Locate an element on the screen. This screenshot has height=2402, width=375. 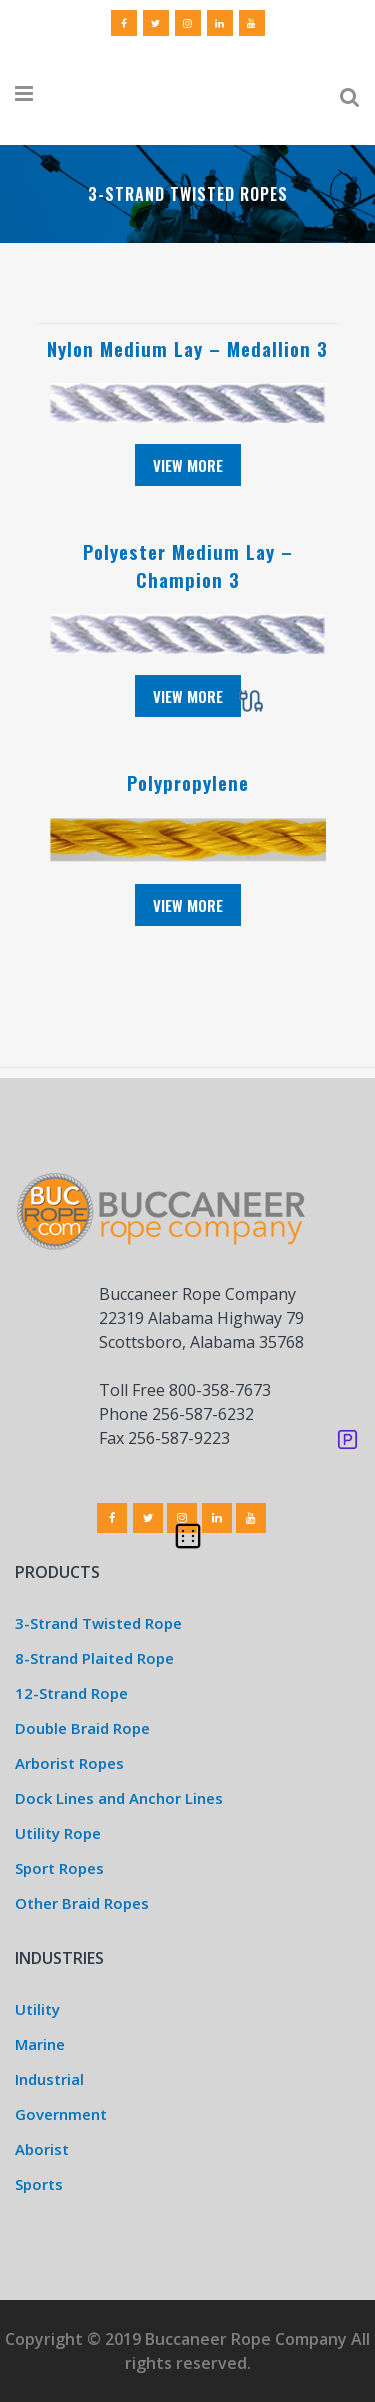
randomize or shuffle content is located at coordinates (188, 1536).